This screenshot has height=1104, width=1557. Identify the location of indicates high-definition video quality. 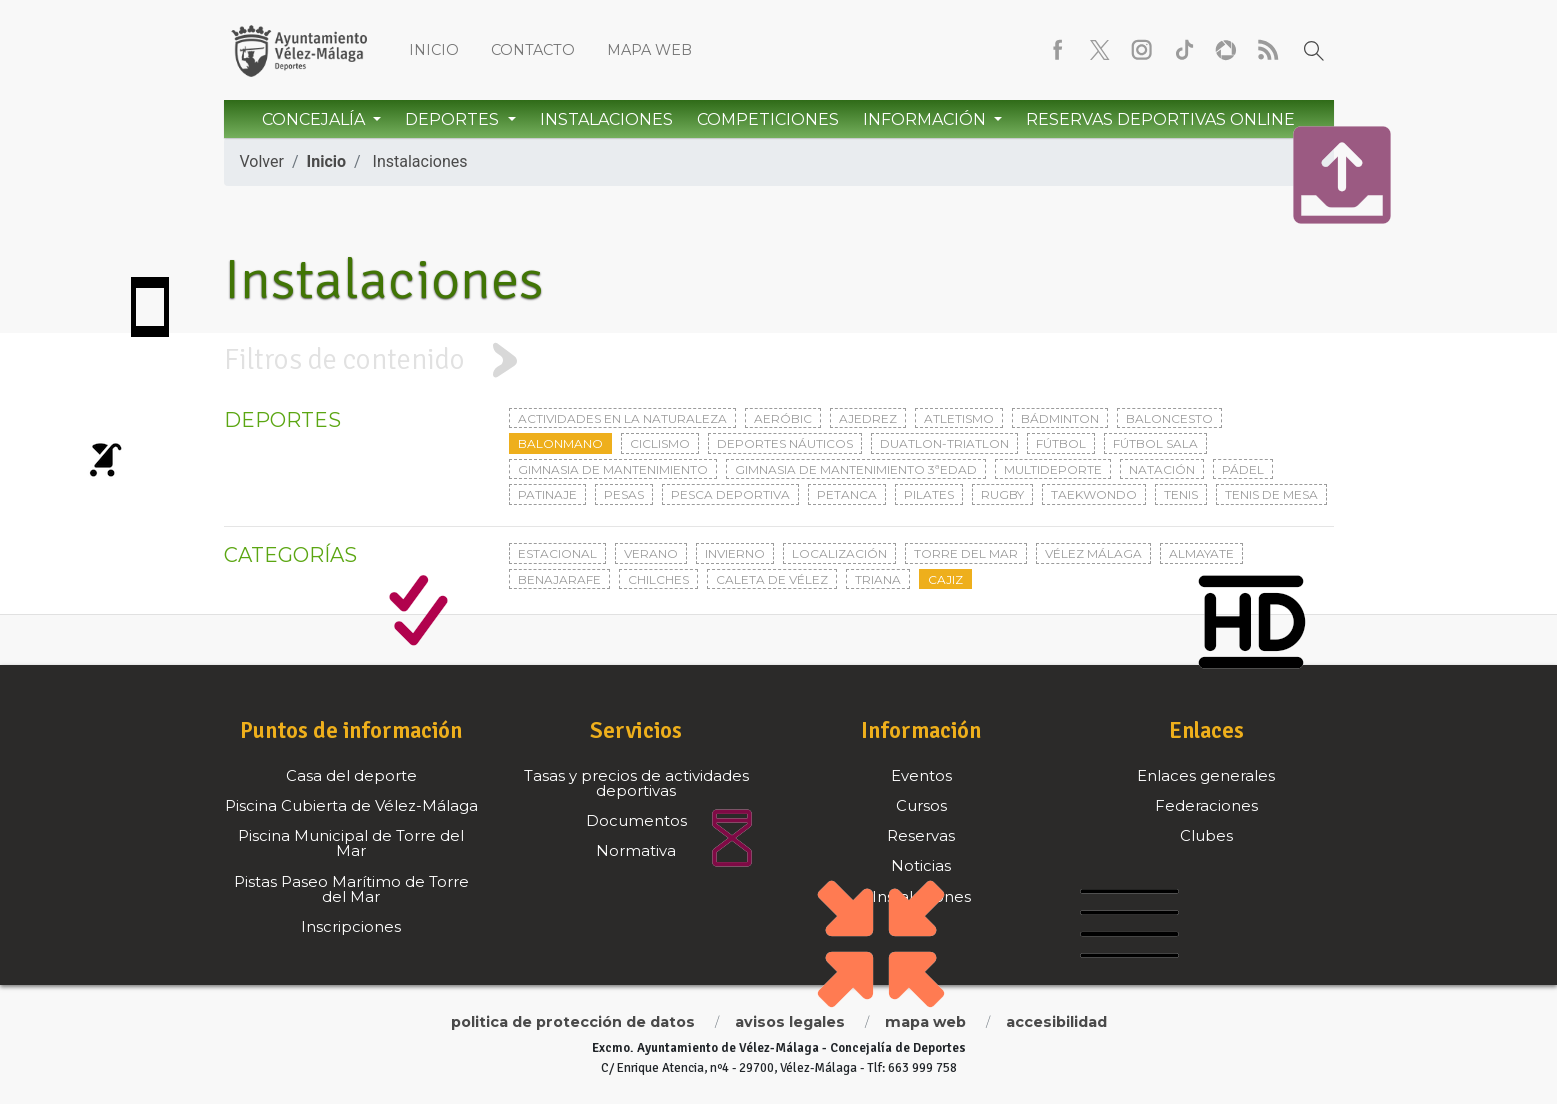
(1251, 622).